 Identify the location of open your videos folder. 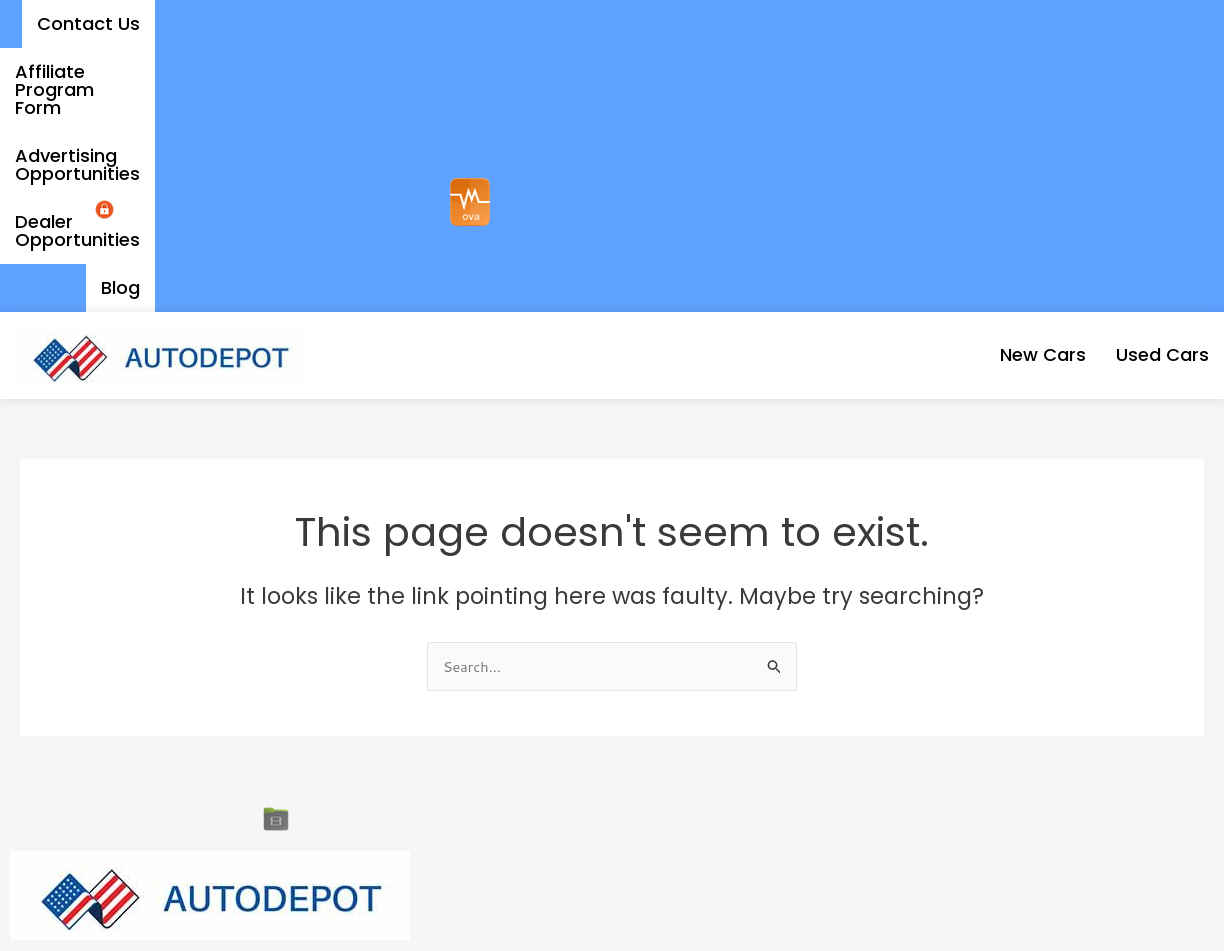
(276, 819).